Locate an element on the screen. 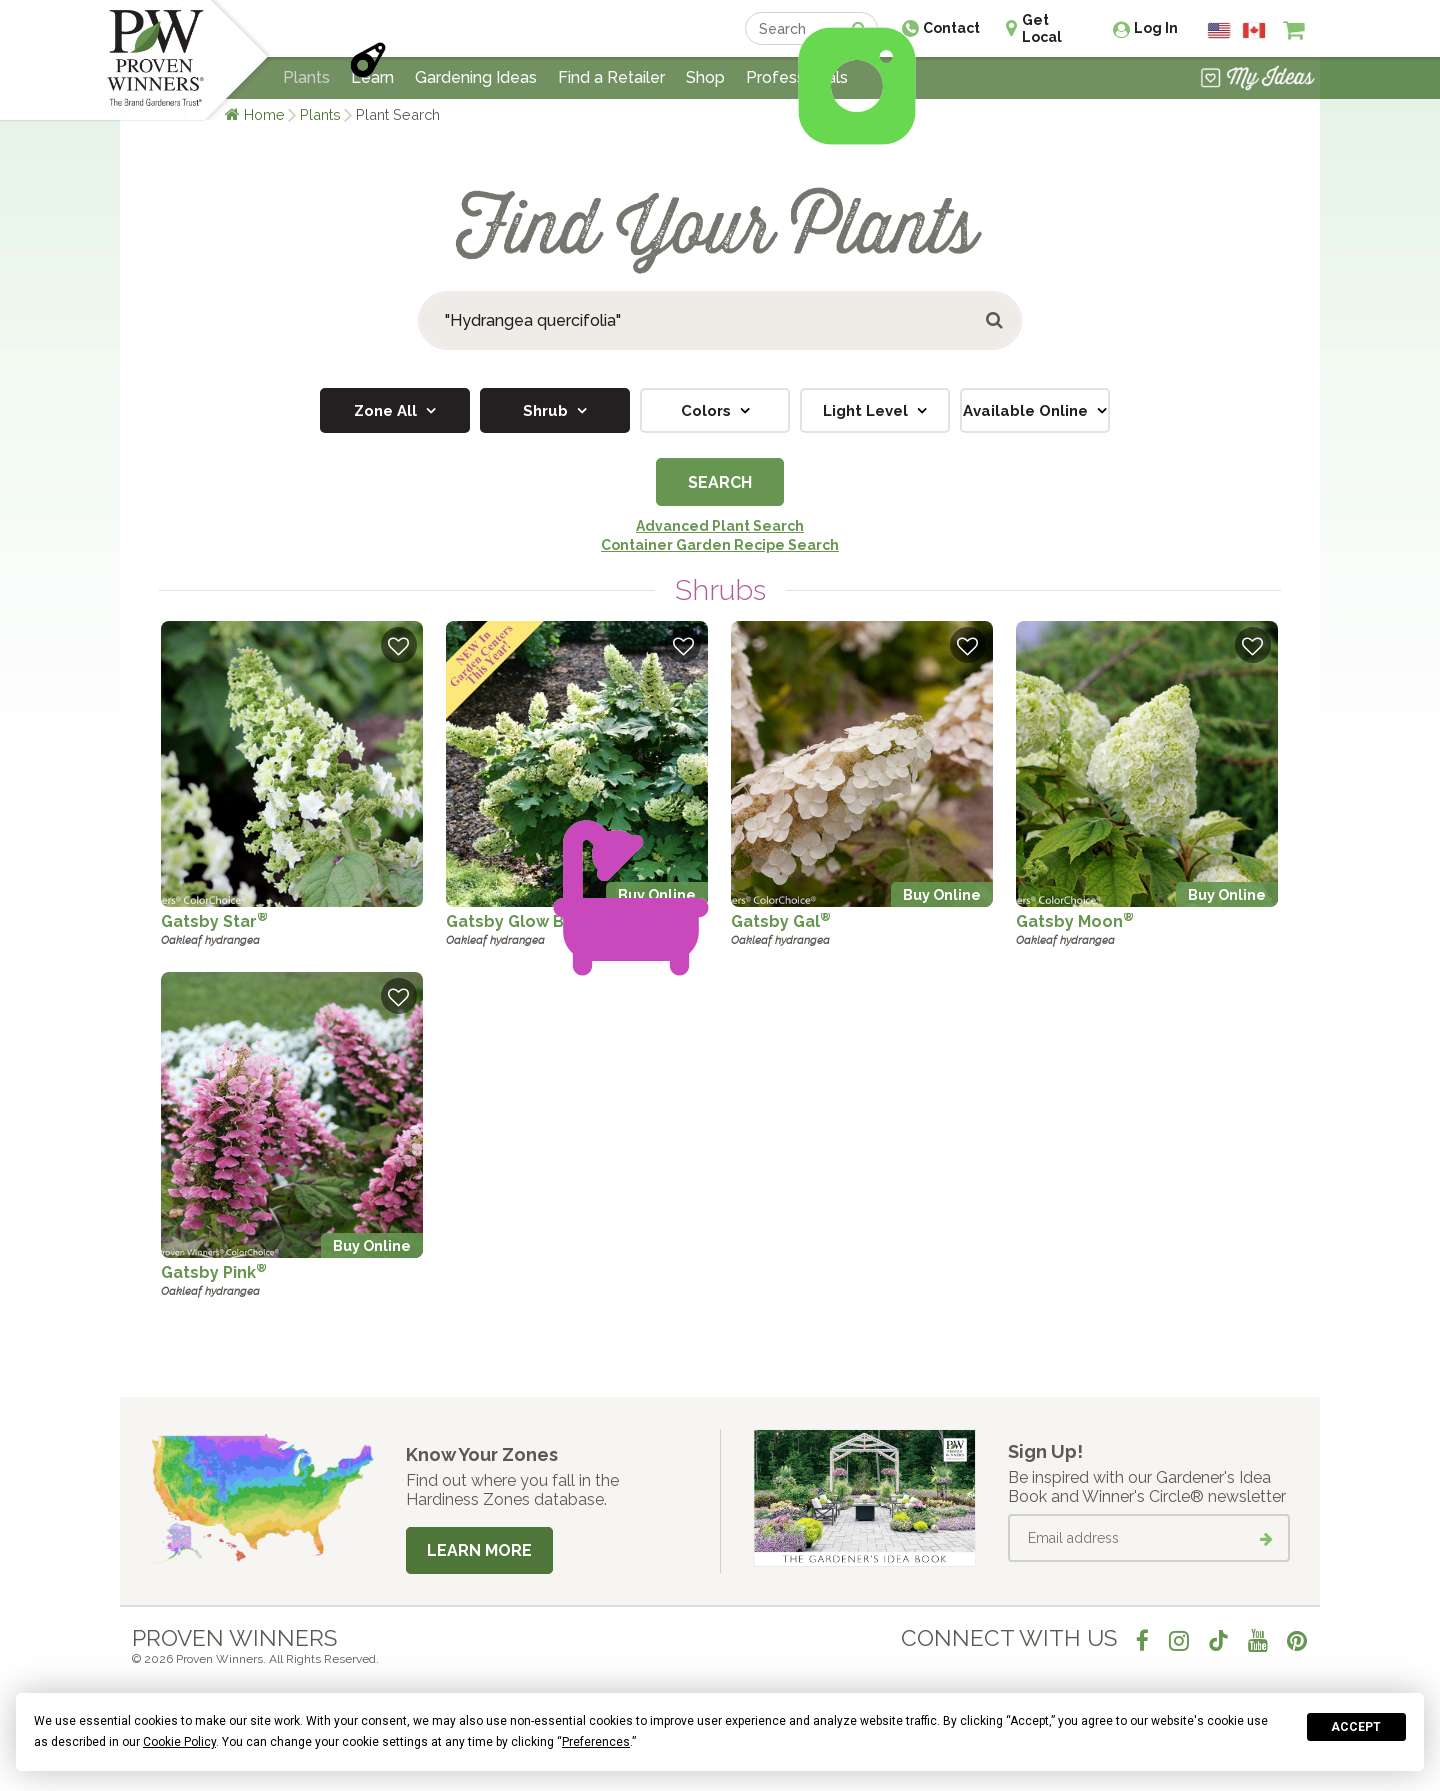 The image size is (1440, 1791). view or manage digital assets is located at coordinates (368, 60).